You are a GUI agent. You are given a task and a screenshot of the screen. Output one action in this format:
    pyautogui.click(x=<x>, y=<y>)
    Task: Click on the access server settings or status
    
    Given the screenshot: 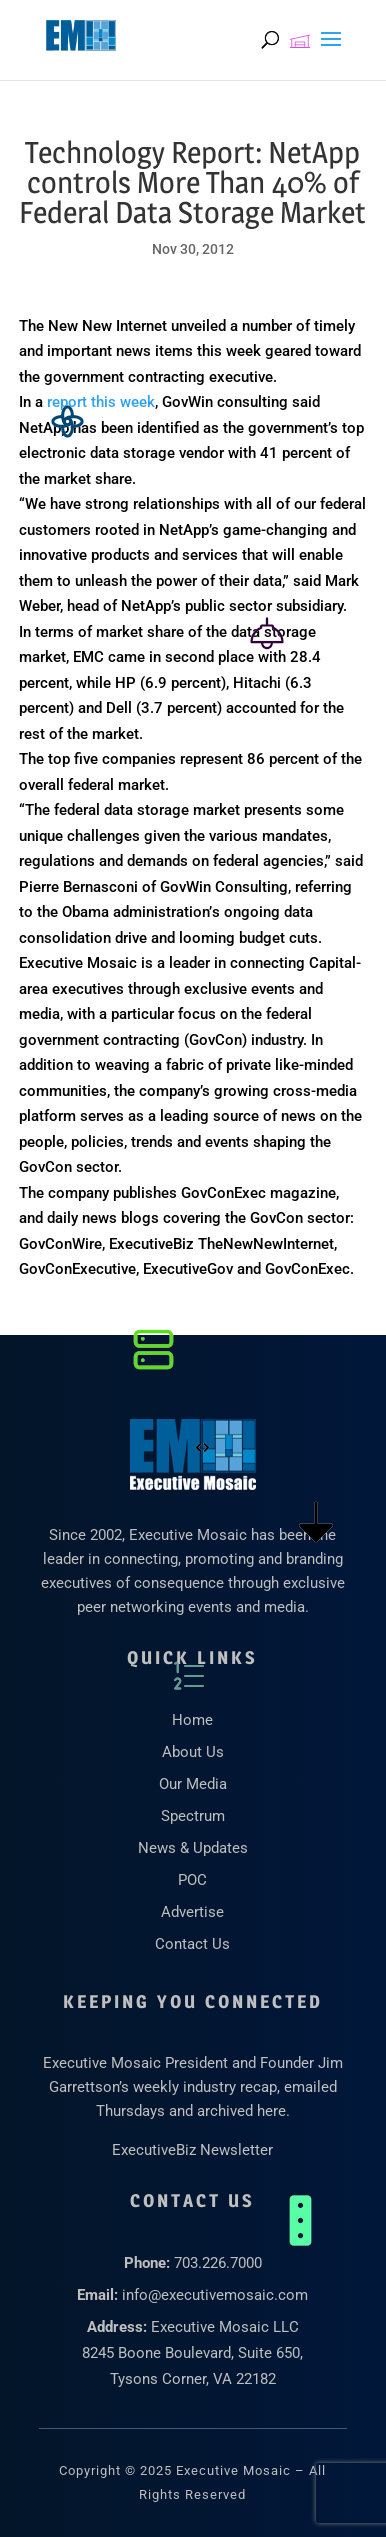 What is the action you would take?
    pyautogui.click(x=153, y=1349)
    